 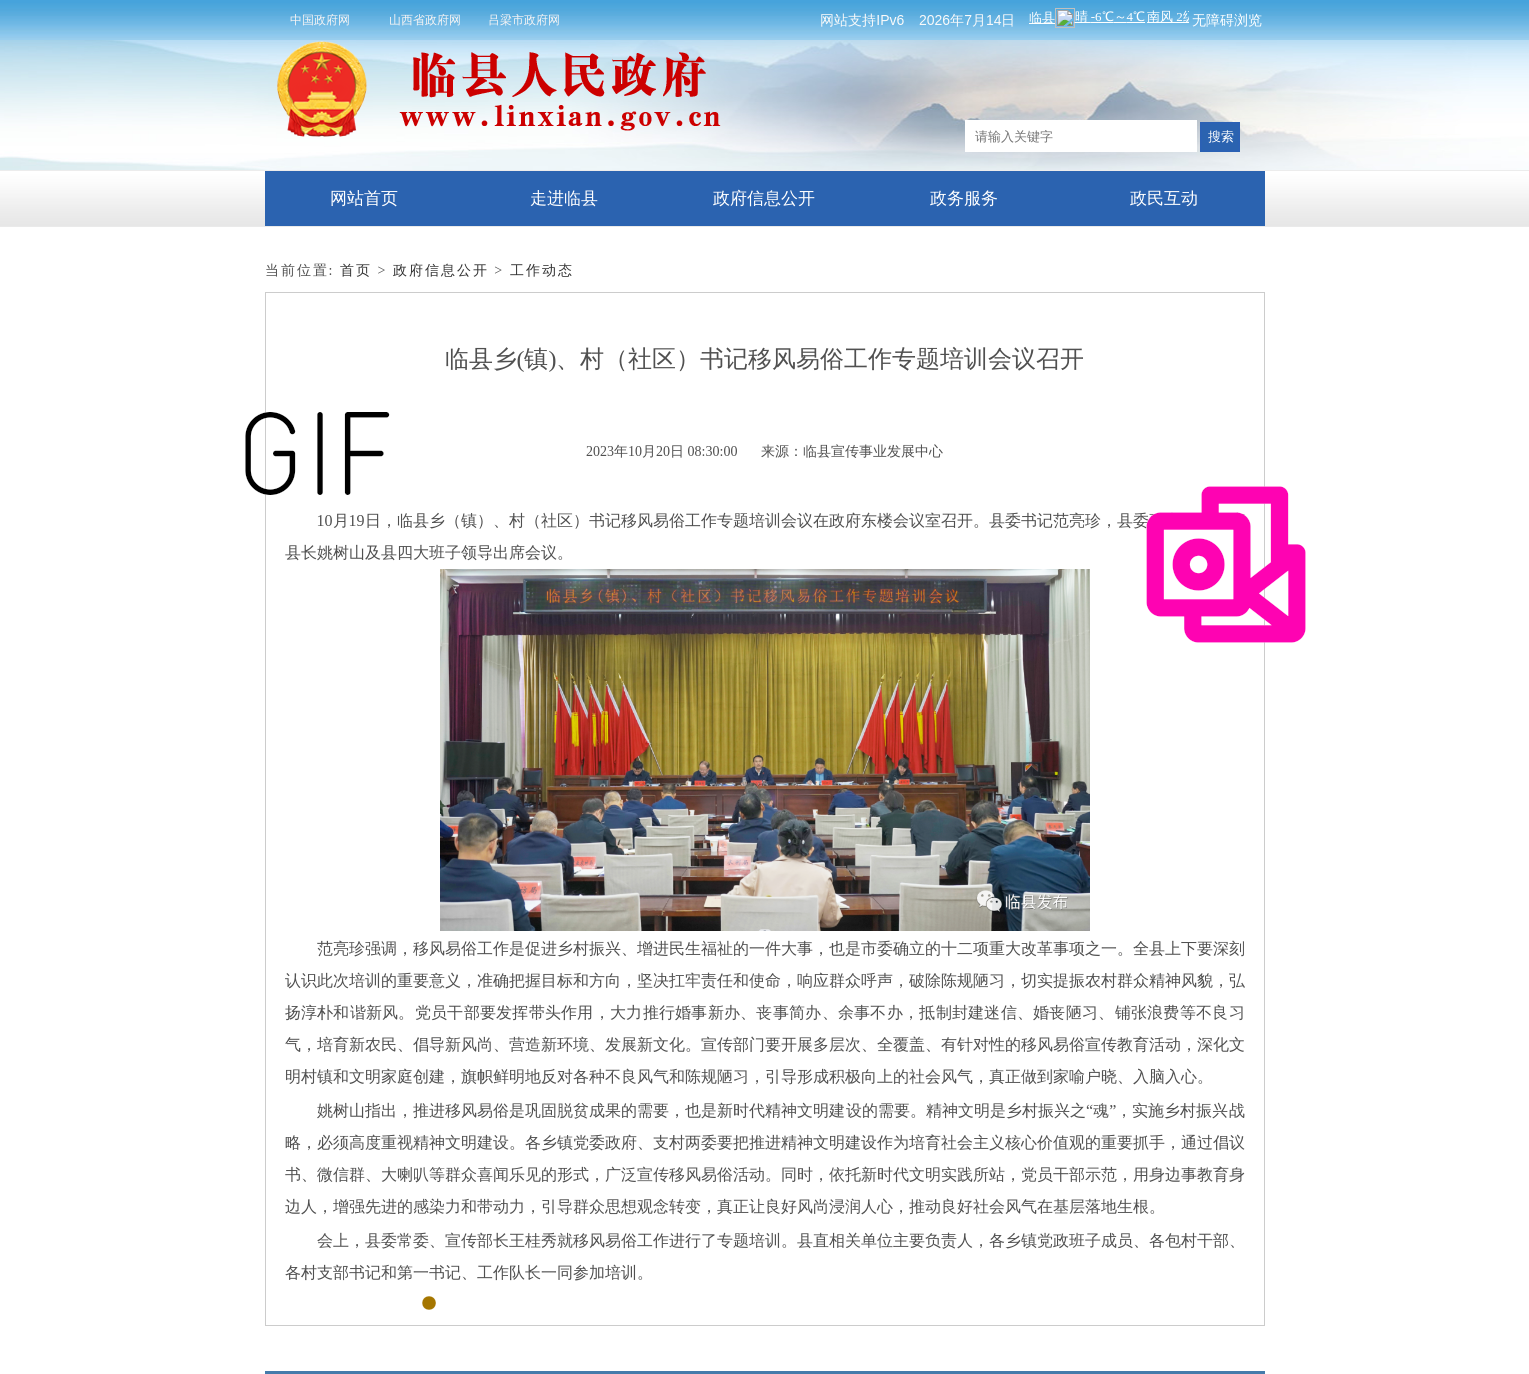 I want to click on no wifi signal available, so click(x=429, y=1262).